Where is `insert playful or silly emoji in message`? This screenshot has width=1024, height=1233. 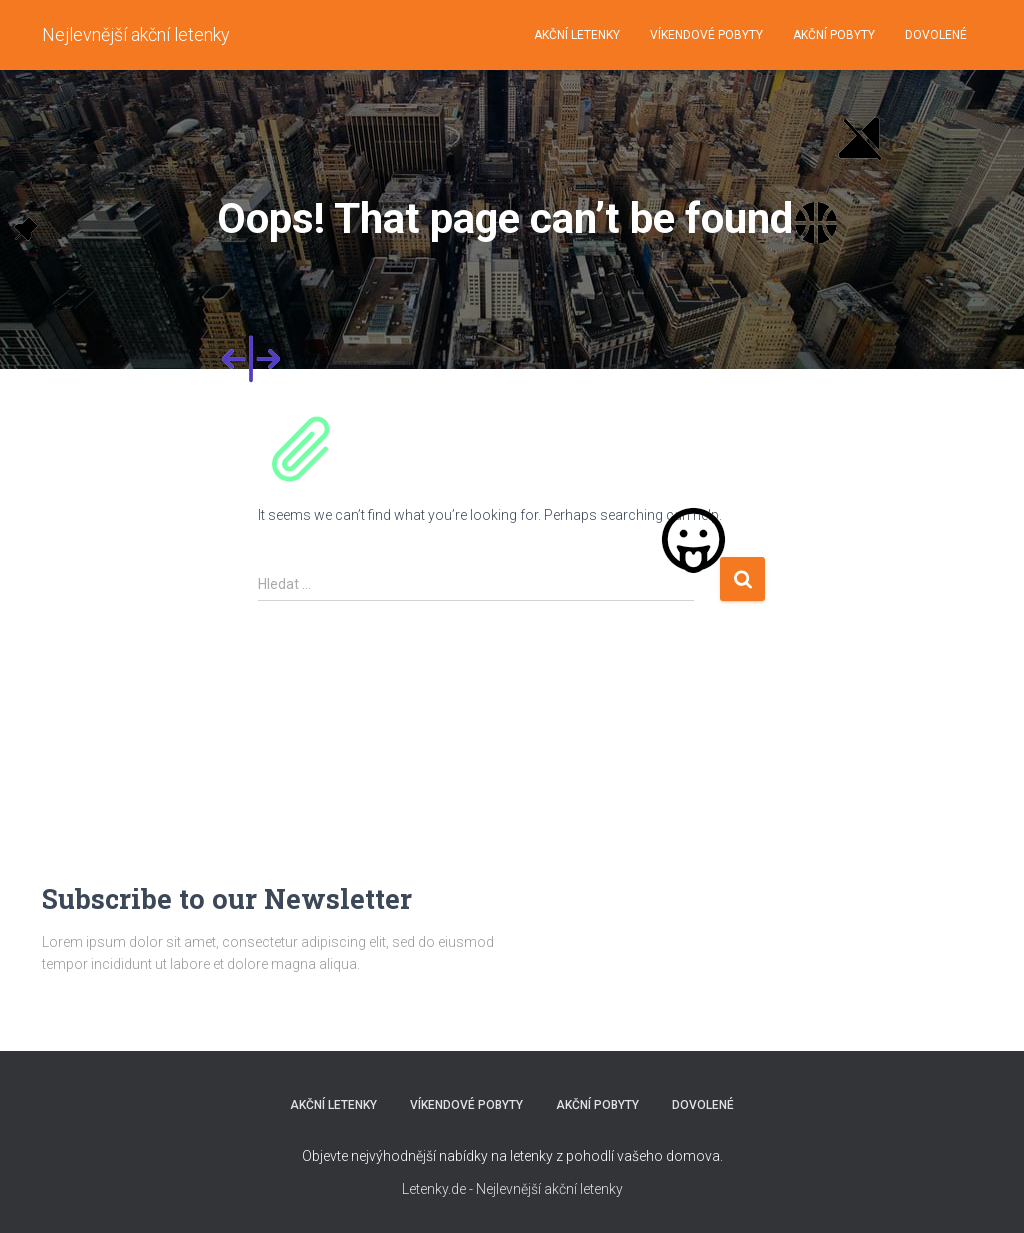 insert playful or silly emoji in message is located at coordinates (693, 539).